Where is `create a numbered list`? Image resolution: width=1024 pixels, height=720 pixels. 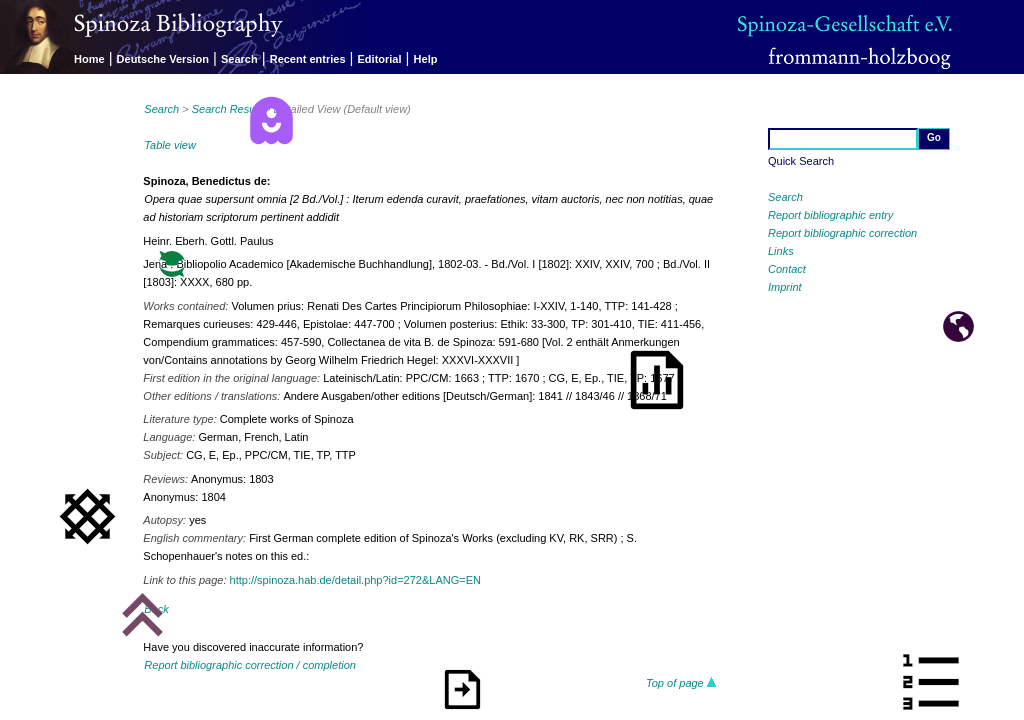
create a numbered list is located at coordinates (931, 682).